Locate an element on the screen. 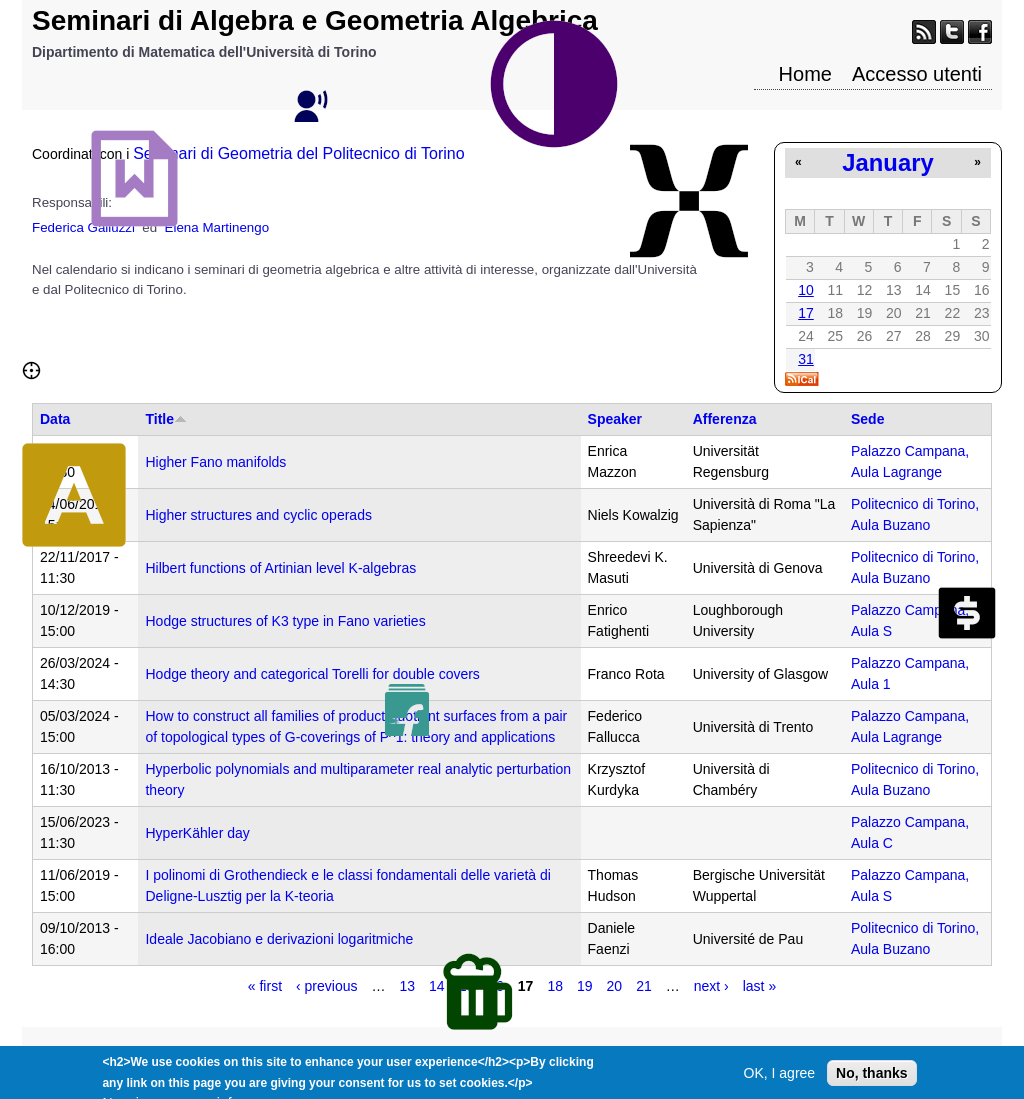 This screenshot has width=1024, height=1099. adjust display contrast settings is located at coordinates (554, 84).